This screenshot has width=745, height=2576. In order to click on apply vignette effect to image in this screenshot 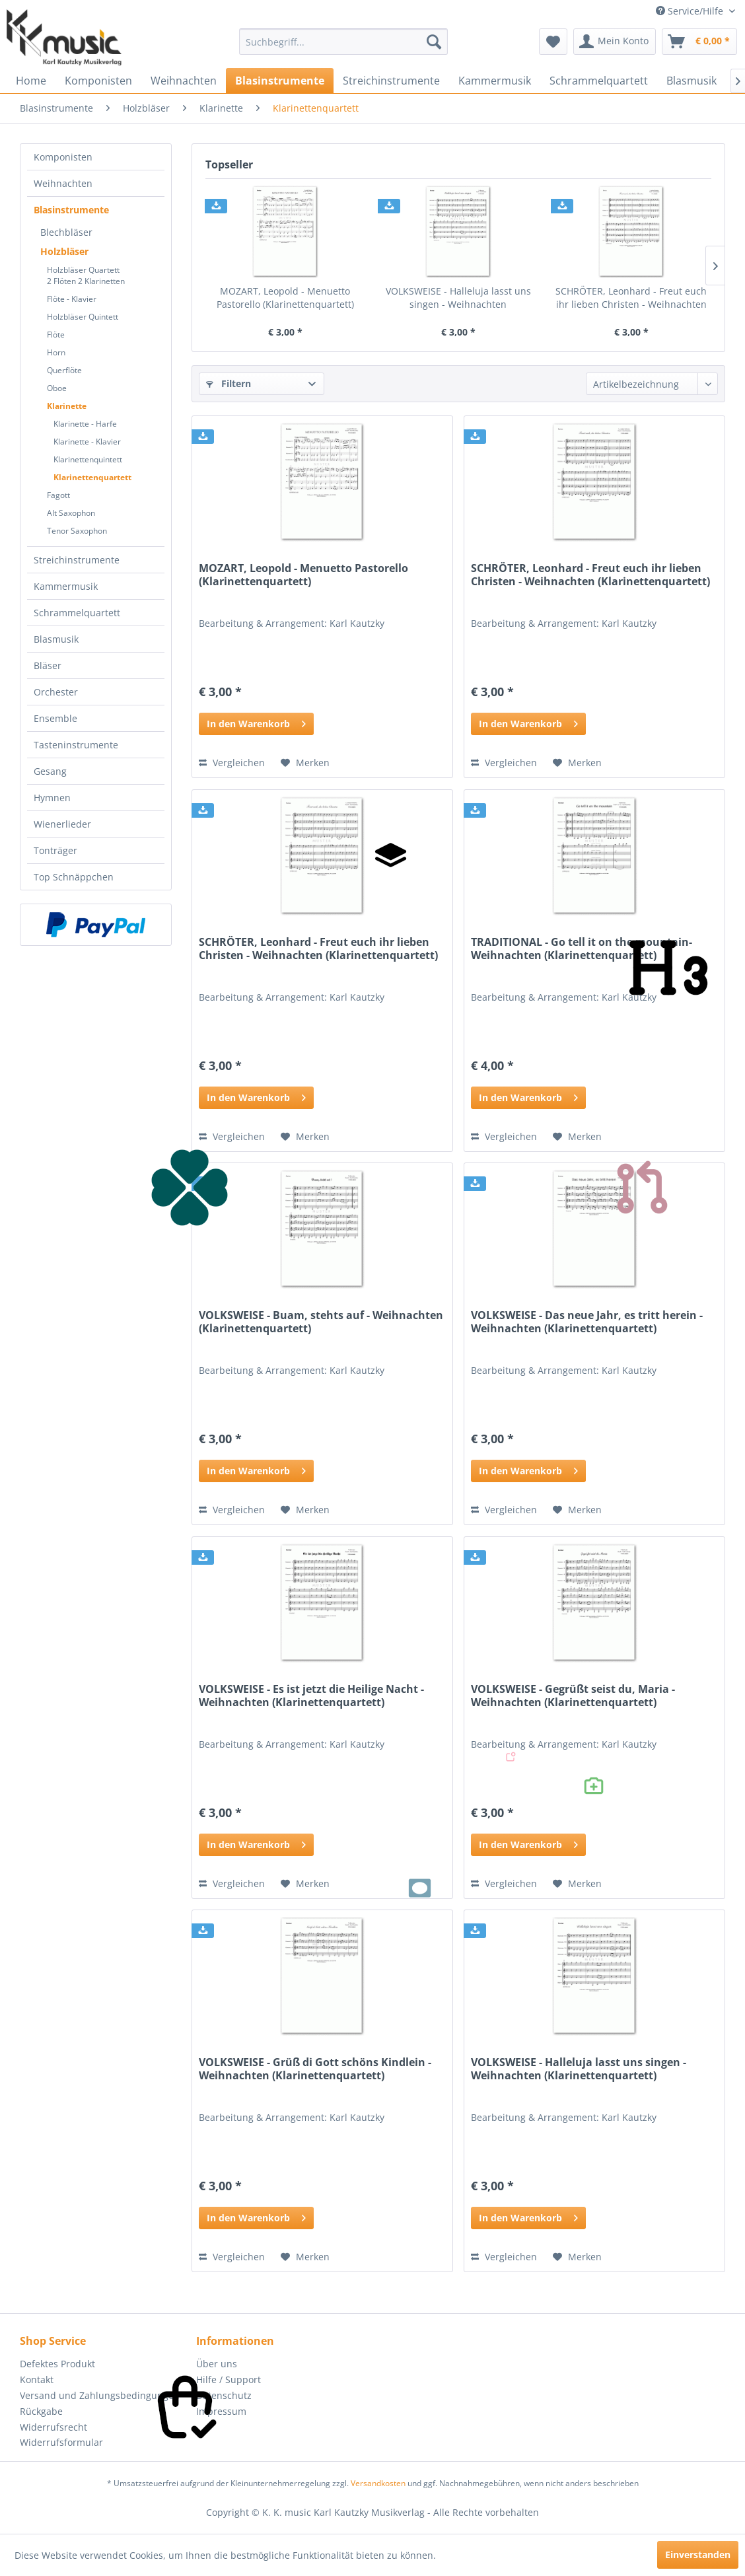, I will do `click(419, 1888)`.